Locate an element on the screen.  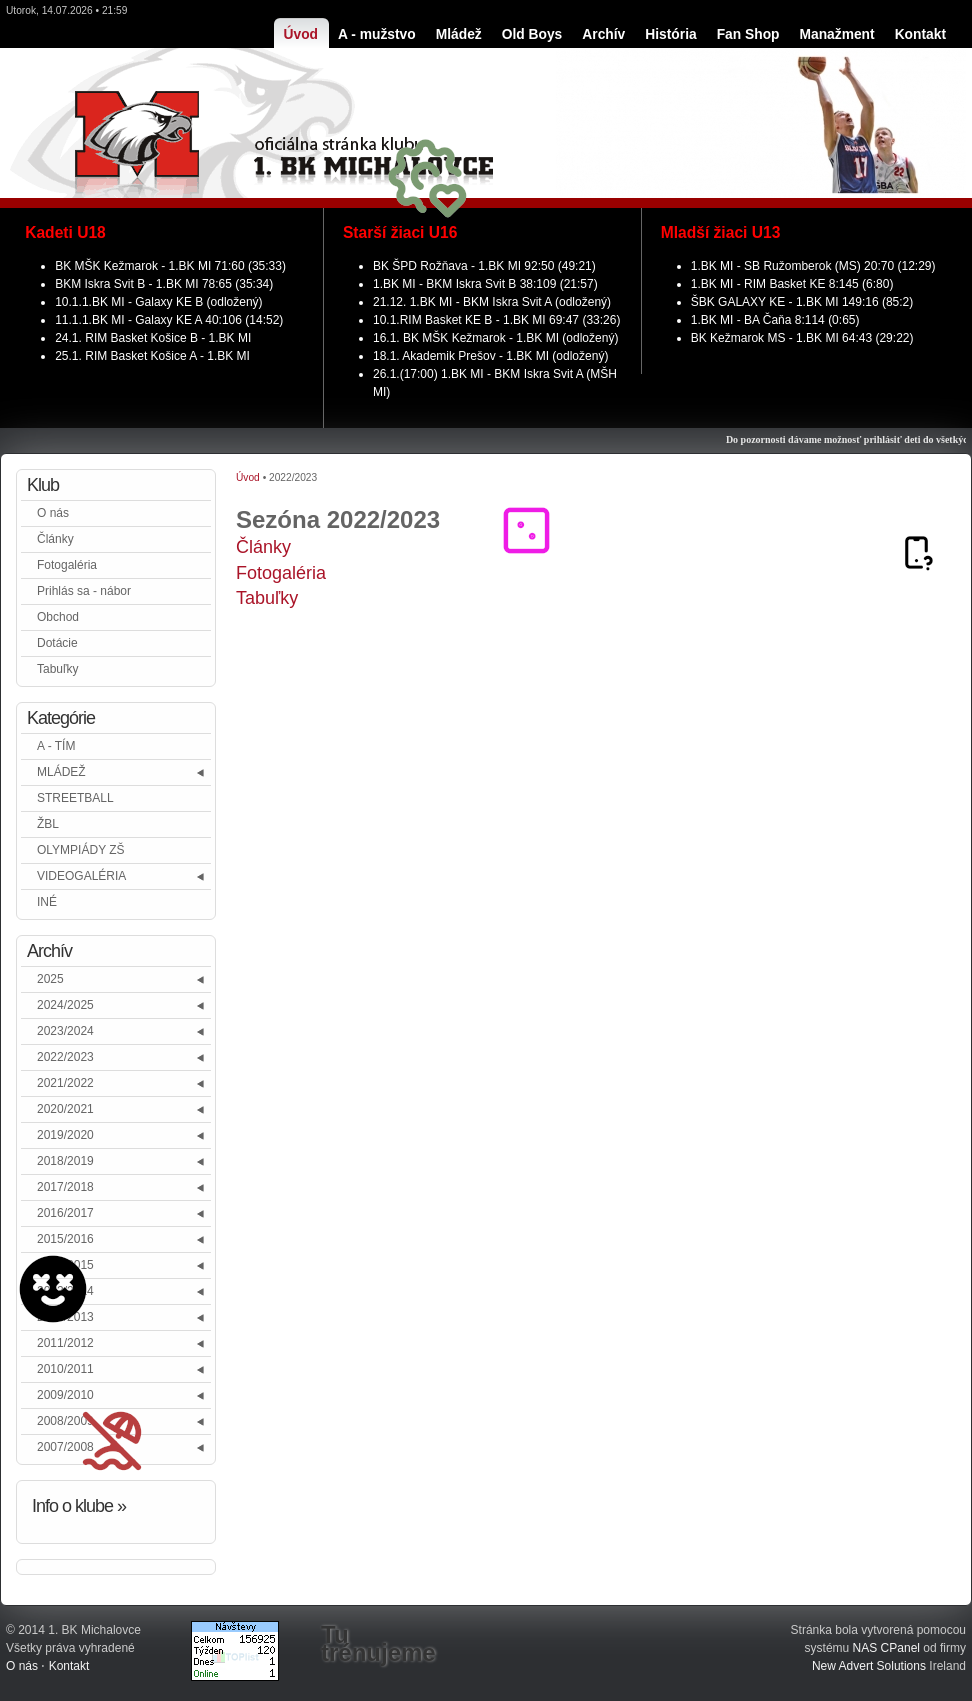
randomize or shuffle content is located at coordinates (526, 530).